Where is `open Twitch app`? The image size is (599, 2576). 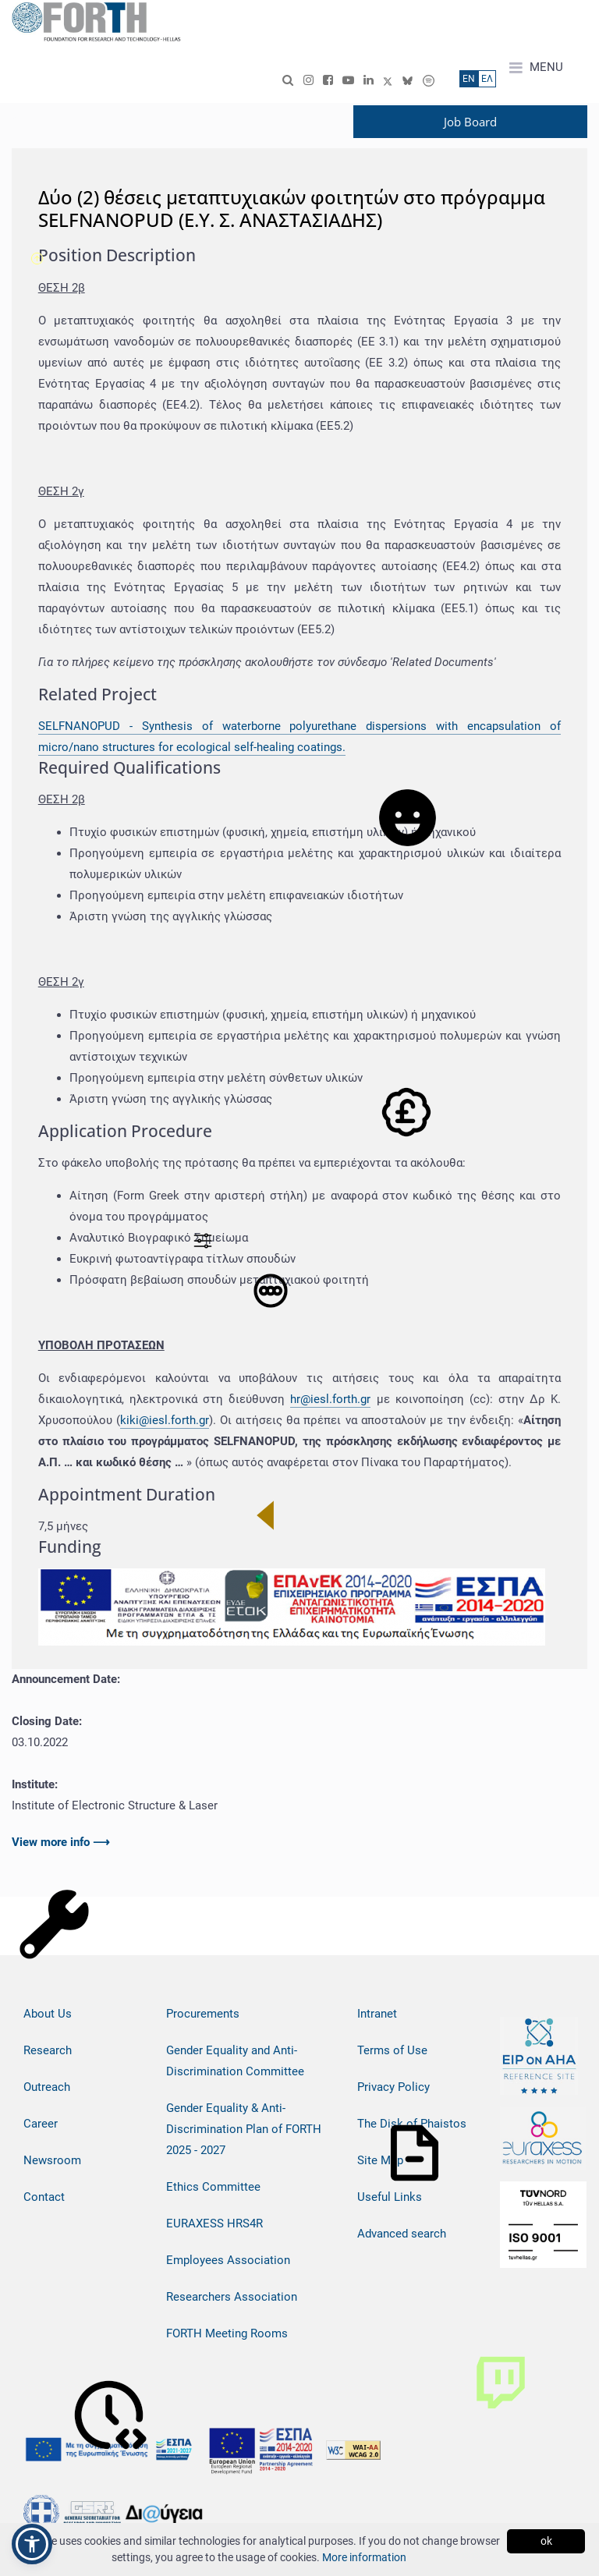
open Twitch app is located at coordinates (501, 2383).